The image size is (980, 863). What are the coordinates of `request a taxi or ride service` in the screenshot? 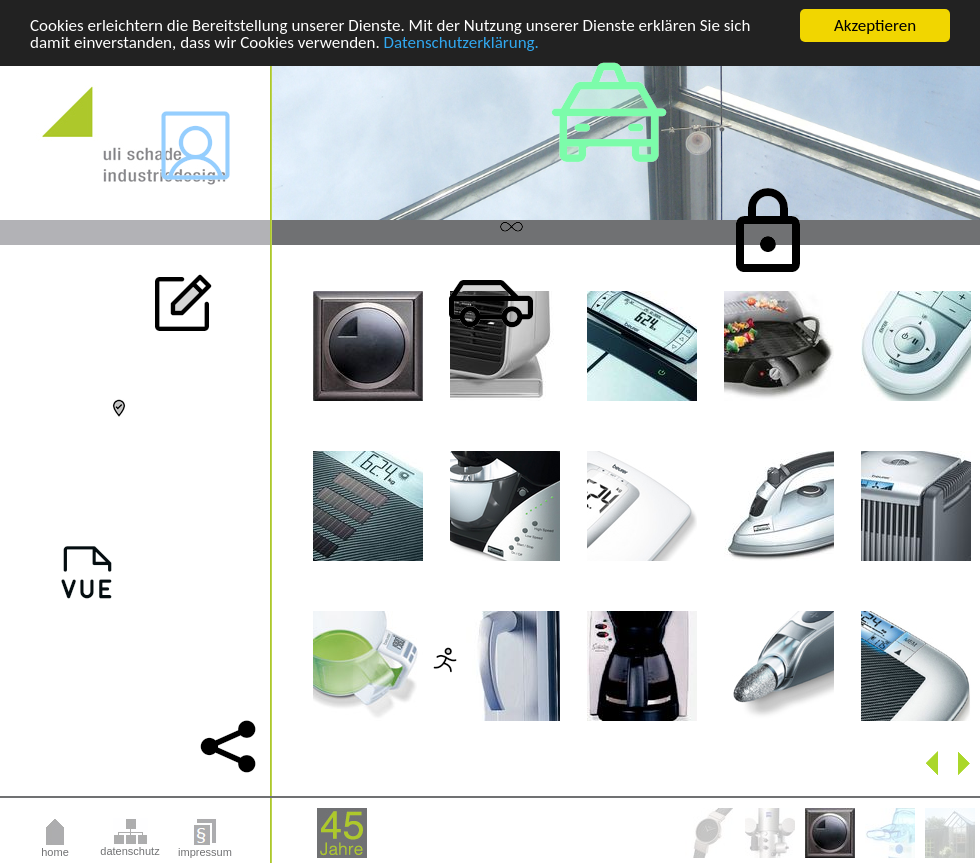 It's located at (609, 120).